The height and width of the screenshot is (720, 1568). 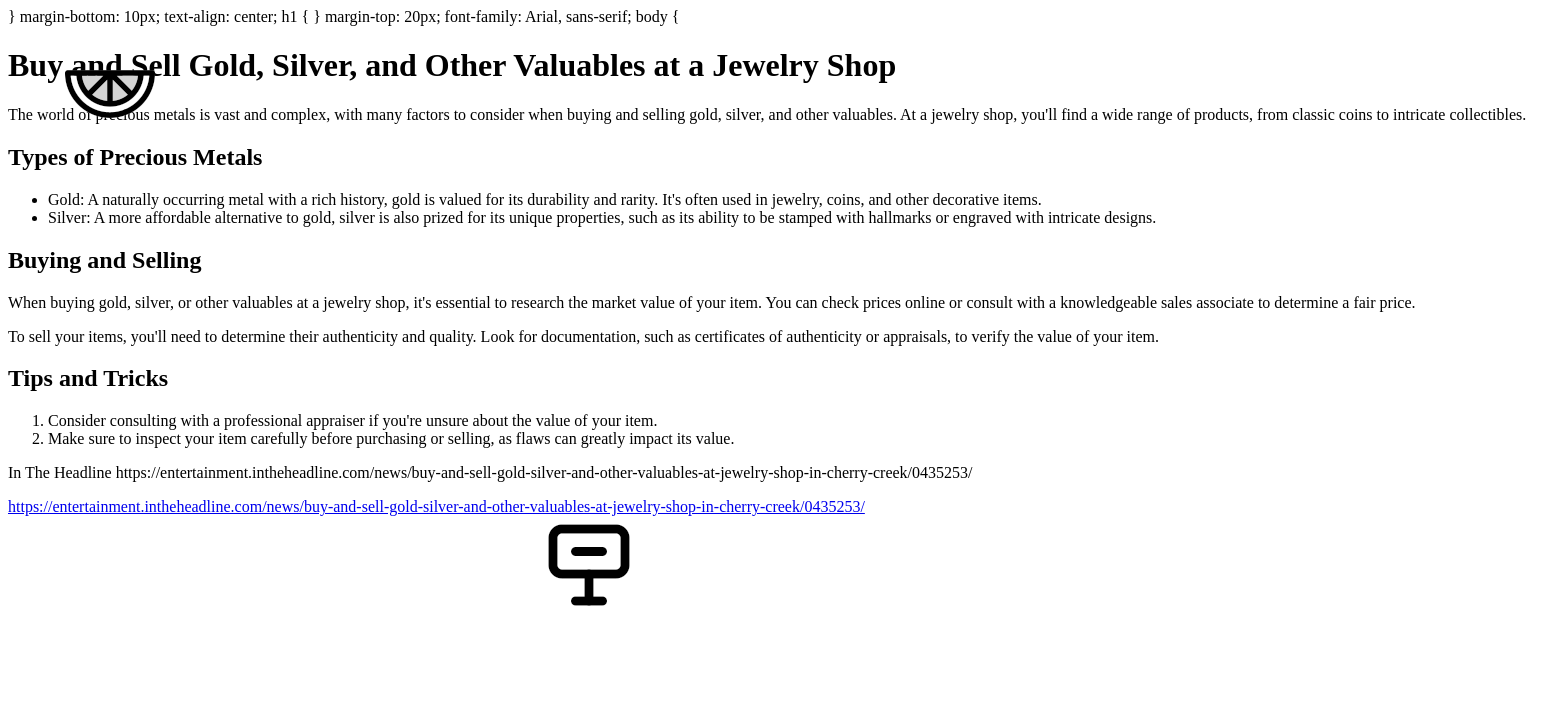 I want to click on indicates a reserved spot or area, so click(x=589, y=565).